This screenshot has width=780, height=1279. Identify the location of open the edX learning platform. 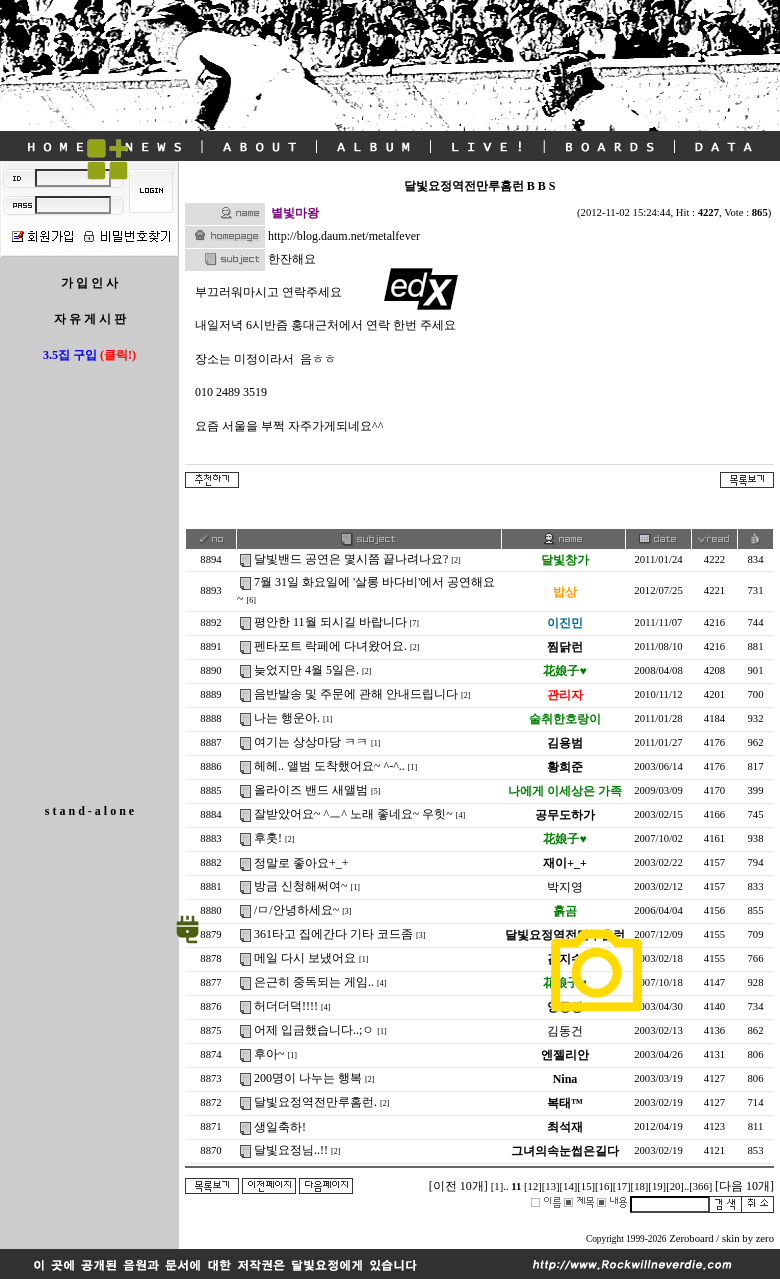
(421, 289).